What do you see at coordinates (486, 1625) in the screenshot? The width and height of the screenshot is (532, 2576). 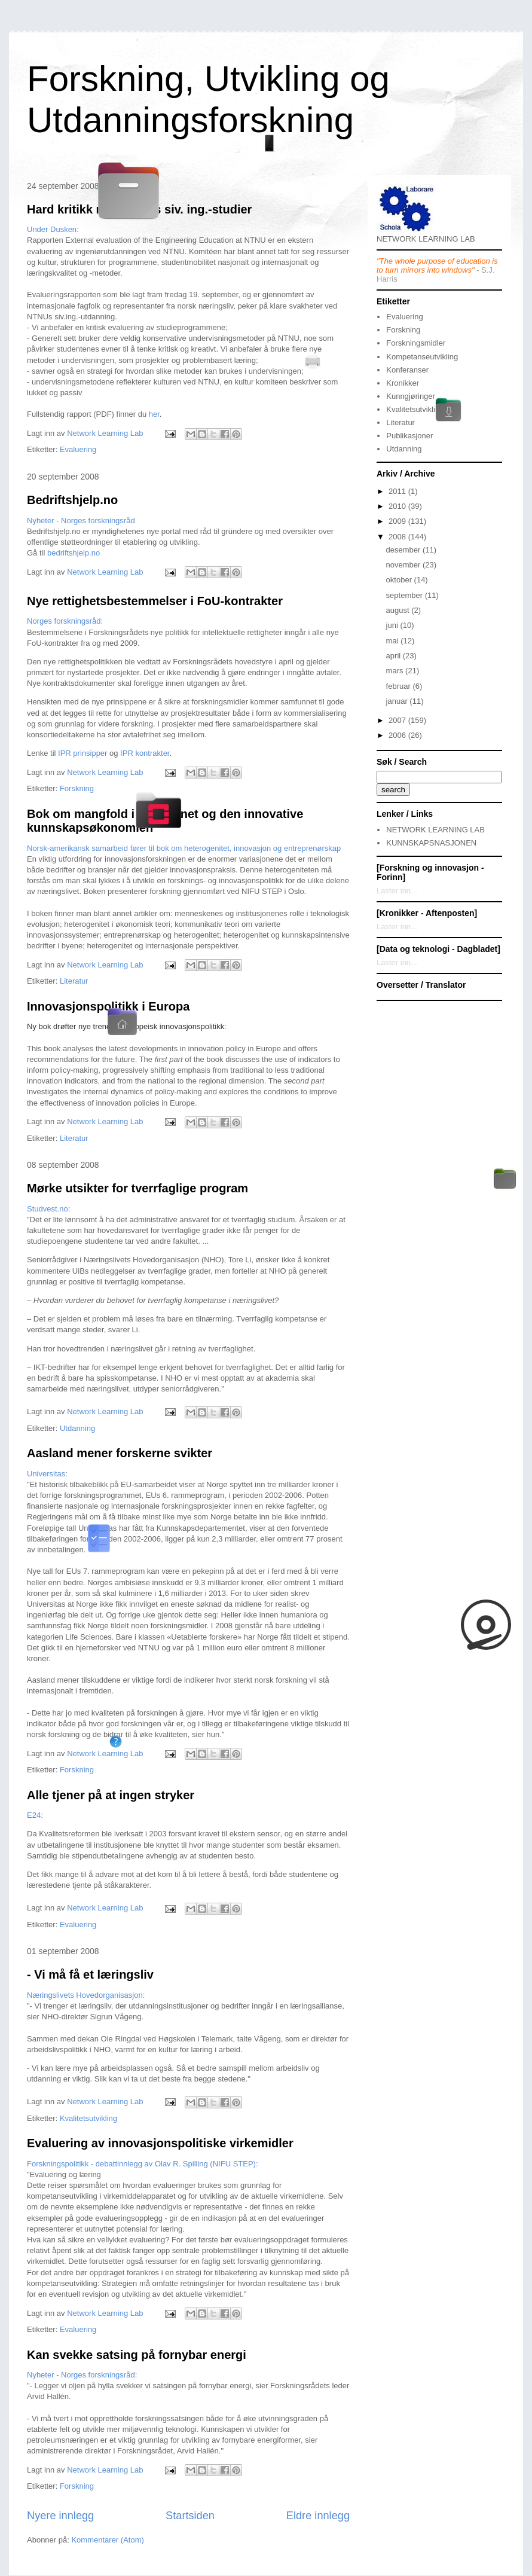 I see `open disk utility to manage storage devices` at bounding box center [486, 1625].